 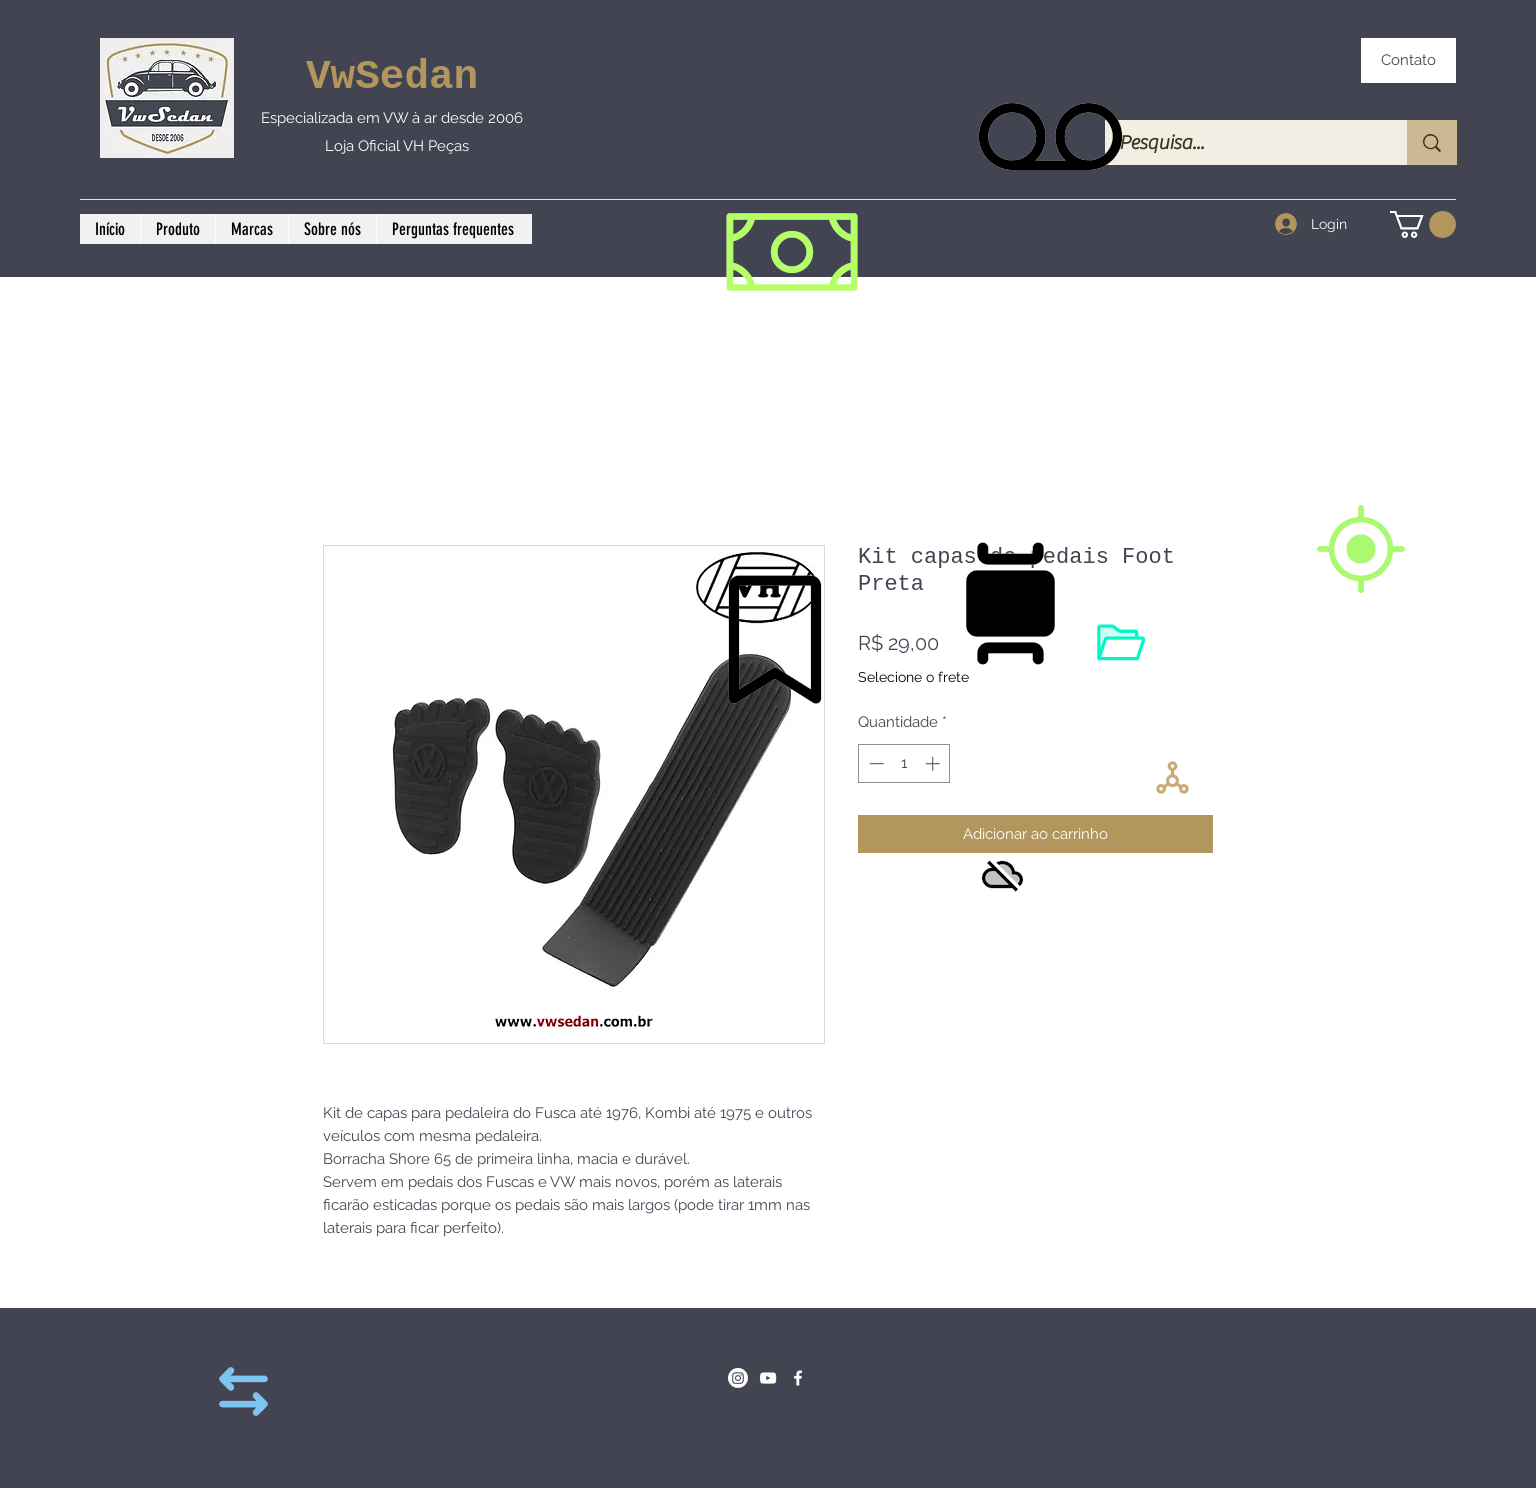 I want to click on view your account balance, so click(x=792, y=252).